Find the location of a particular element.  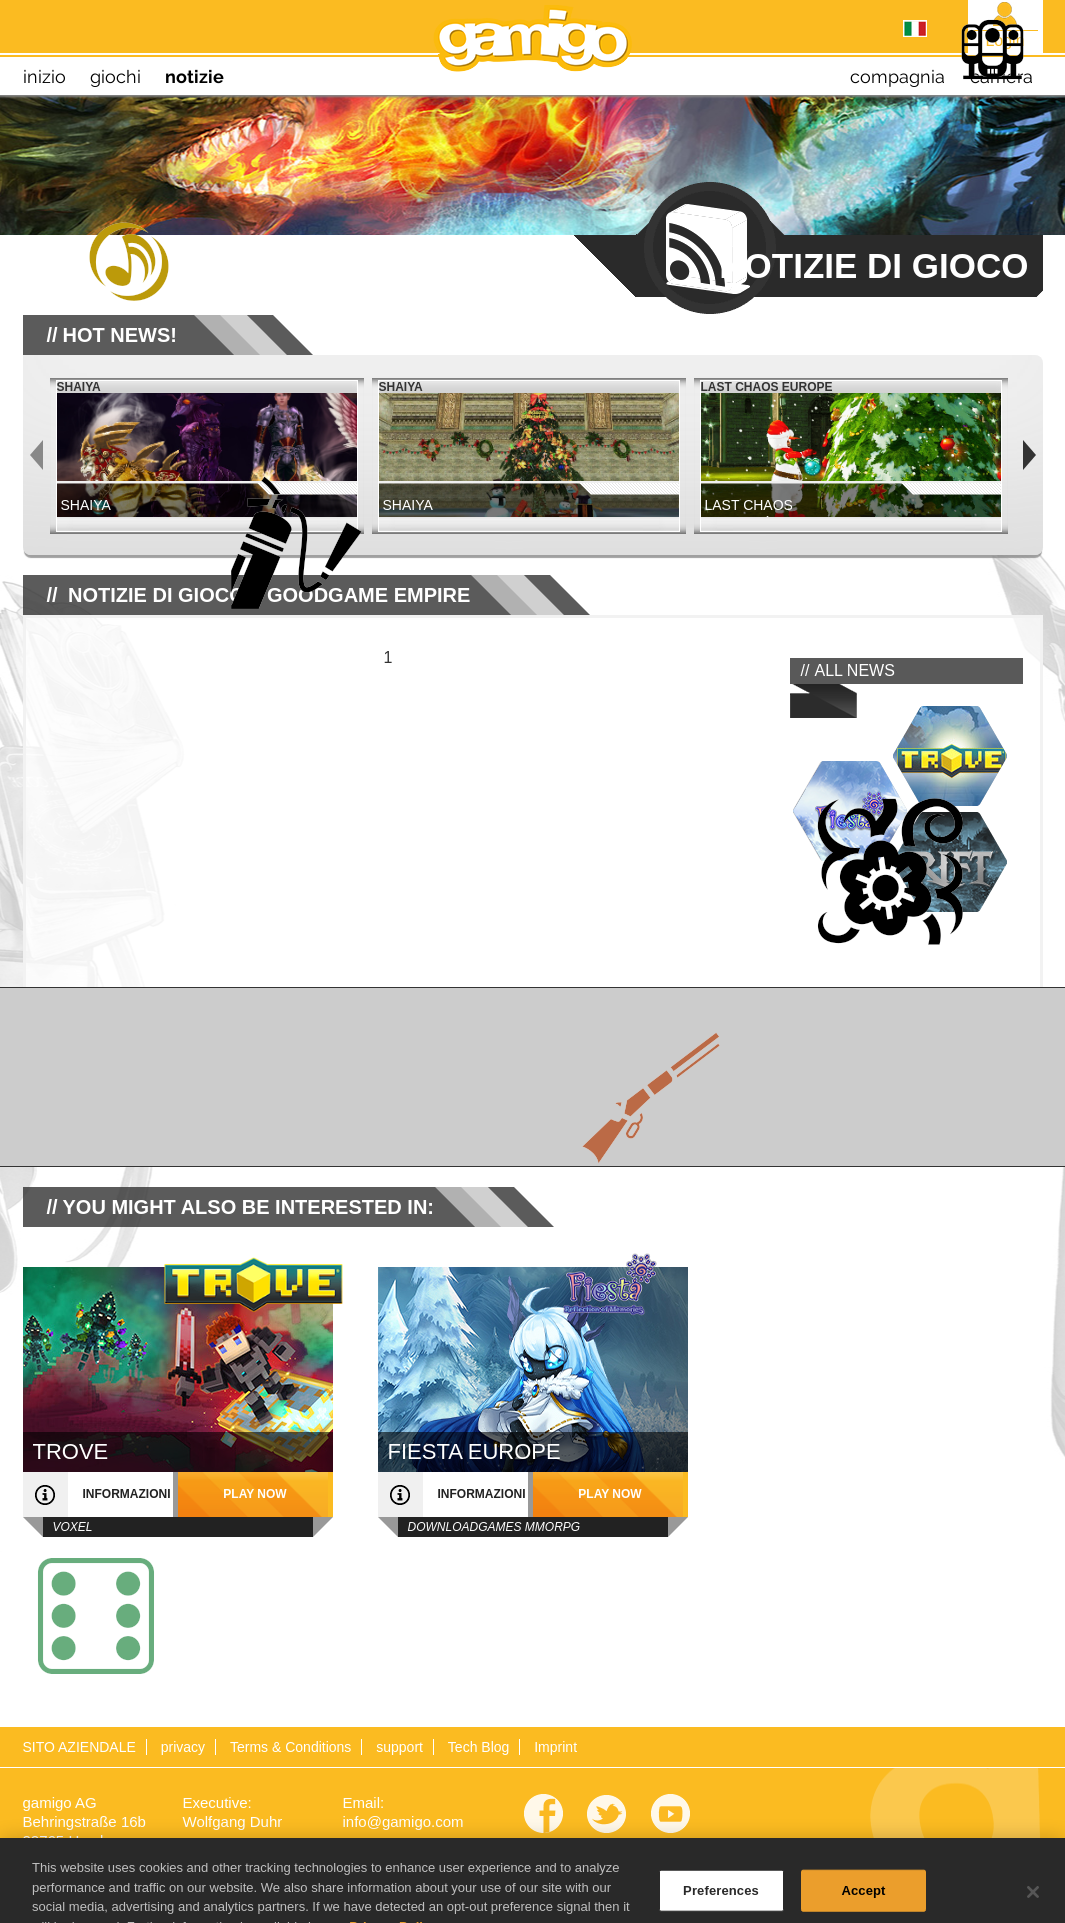

indicates a dice roll result of six is located at coordinates (96, 1616).